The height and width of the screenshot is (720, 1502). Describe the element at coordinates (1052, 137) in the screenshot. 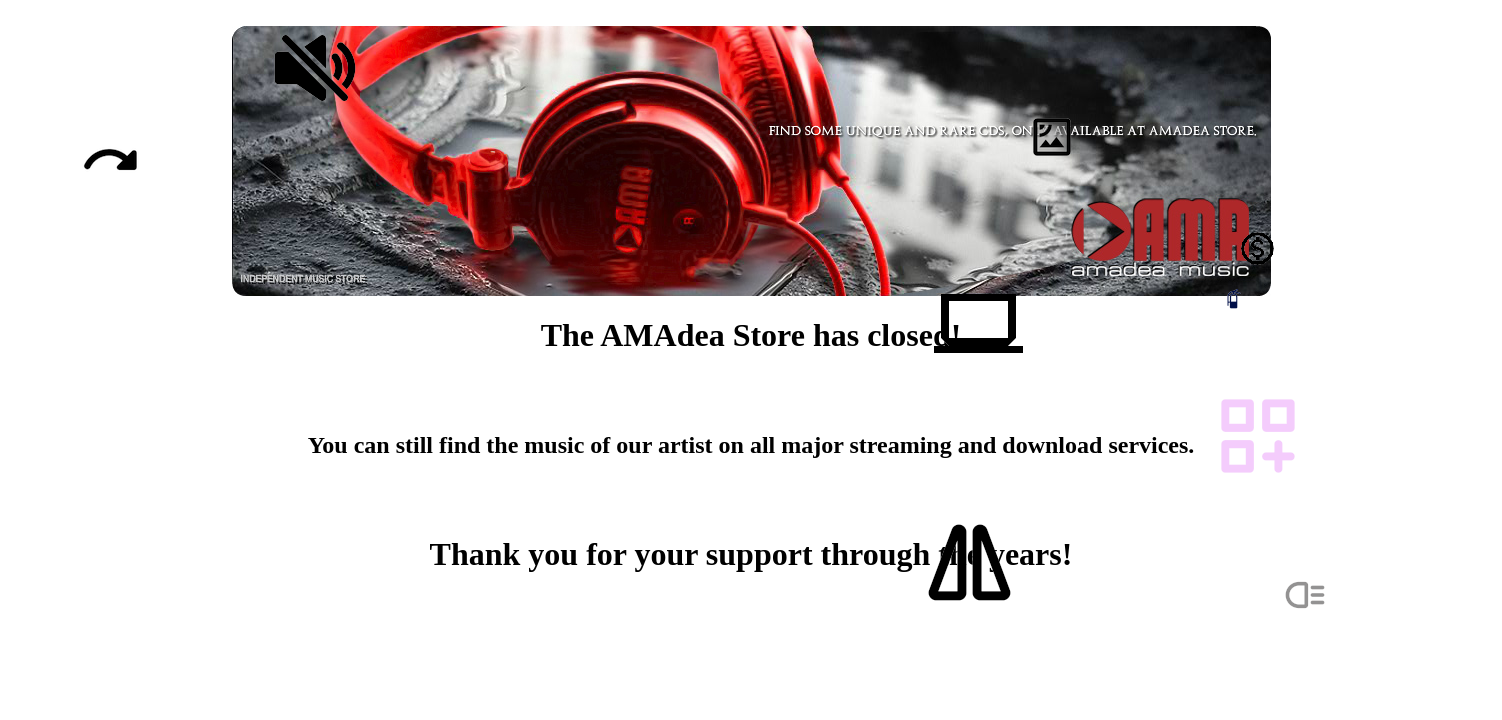

I see `switch to satellite map view` at that location.